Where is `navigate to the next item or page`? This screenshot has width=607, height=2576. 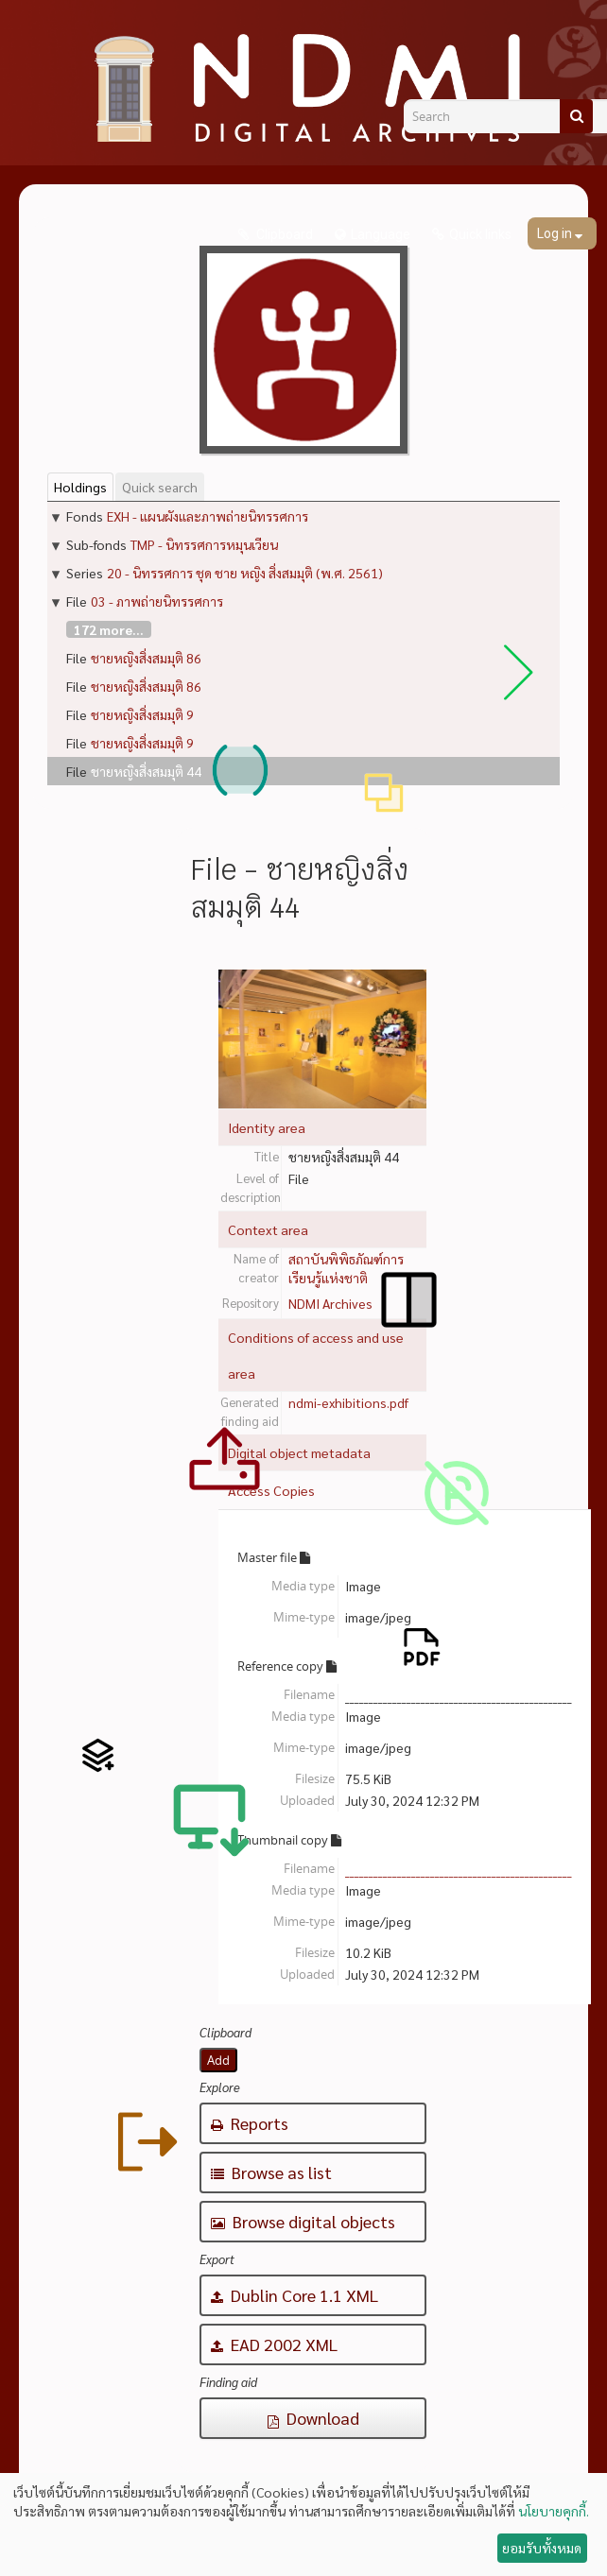
navigate to the next item or page is located at coordinates (515, 672).